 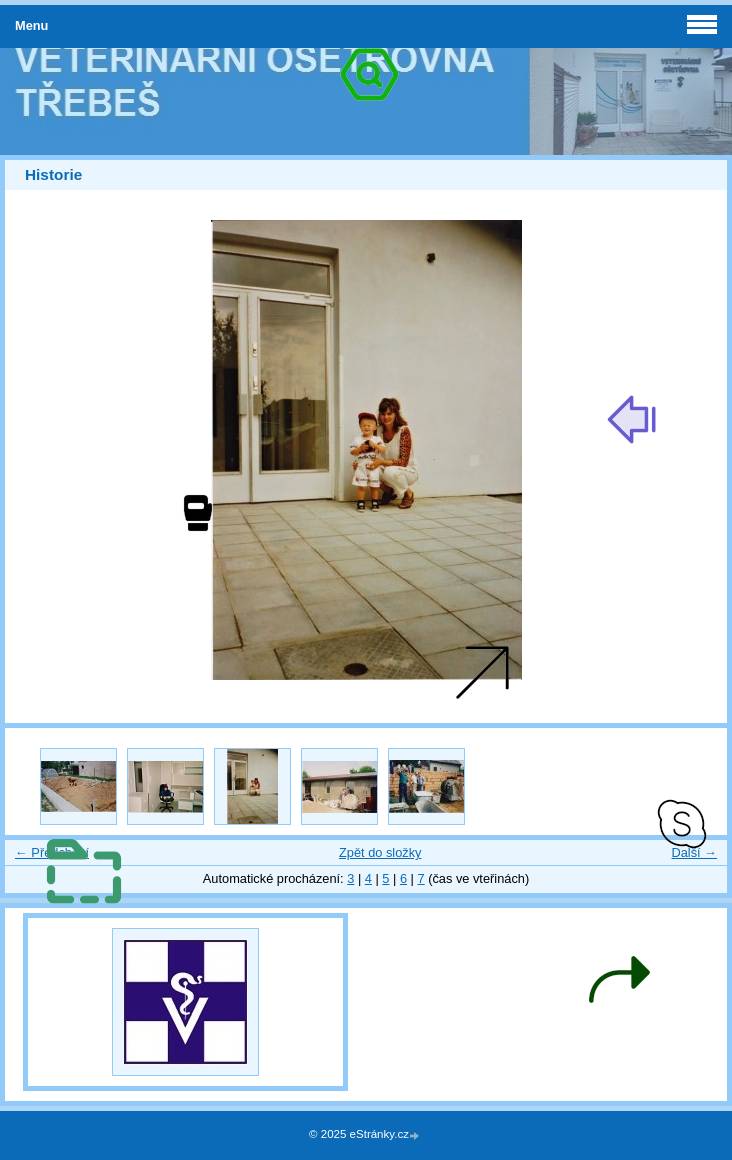 What do you see at coordinates (369, 74) in the screenshot?
I see `access Google BigQuery data warehouse` at bounding box center [369, 74].